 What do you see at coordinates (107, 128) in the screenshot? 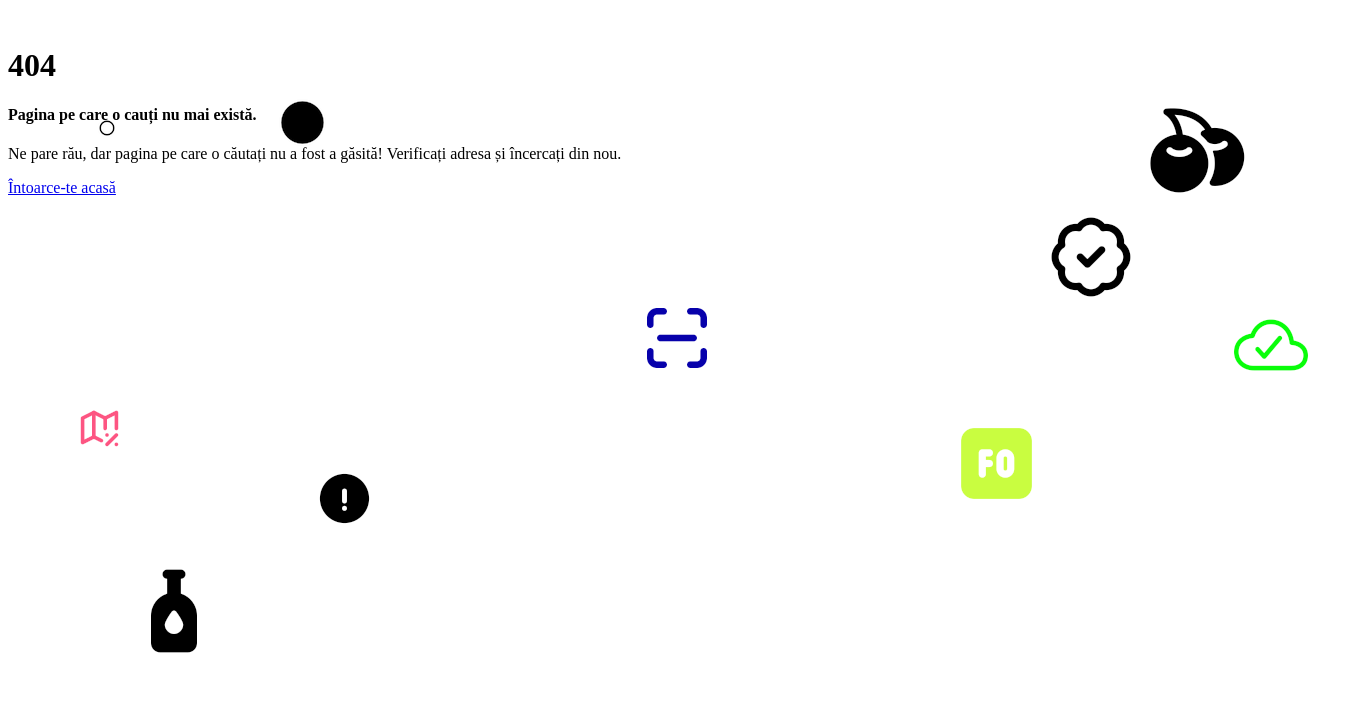
I see `unselected radio button option` at bounding box center [107, 128].